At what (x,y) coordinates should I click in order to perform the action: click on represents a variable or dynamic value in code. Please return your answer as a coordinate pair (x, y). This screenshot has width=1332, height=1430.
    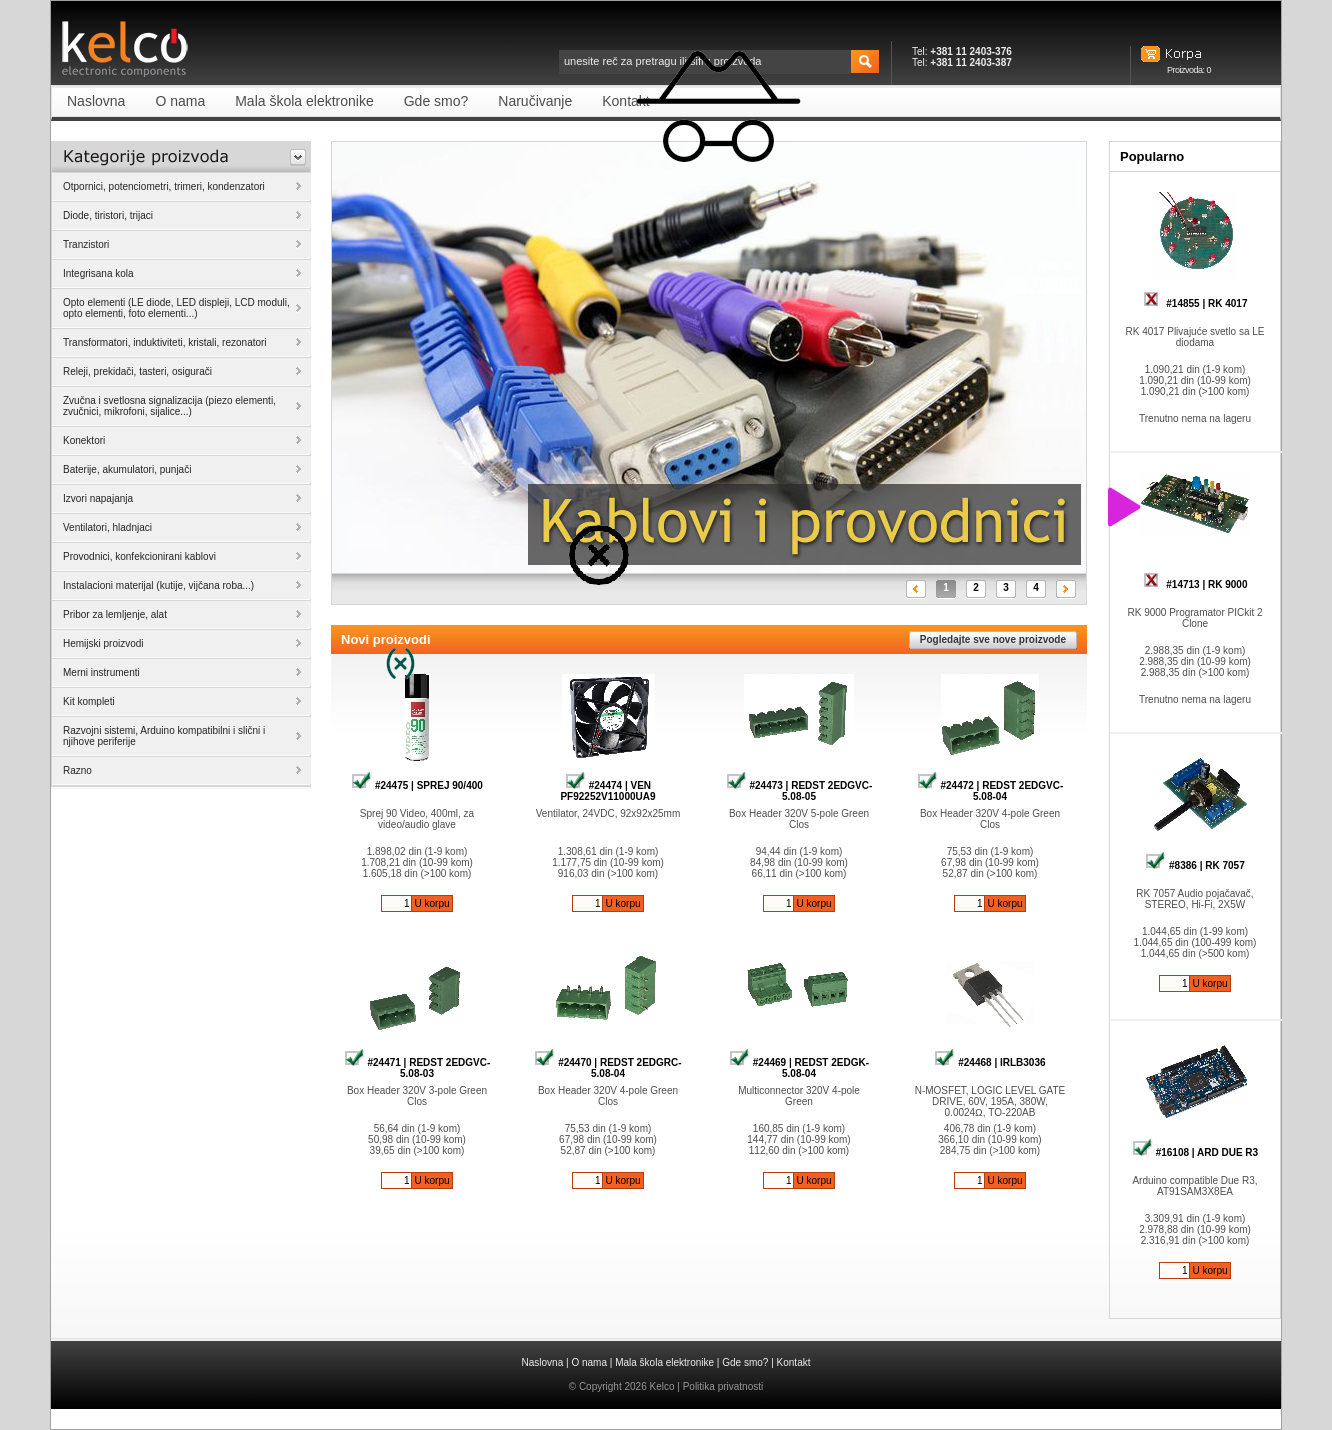
    Looking at the image, I should click on (400, 663).